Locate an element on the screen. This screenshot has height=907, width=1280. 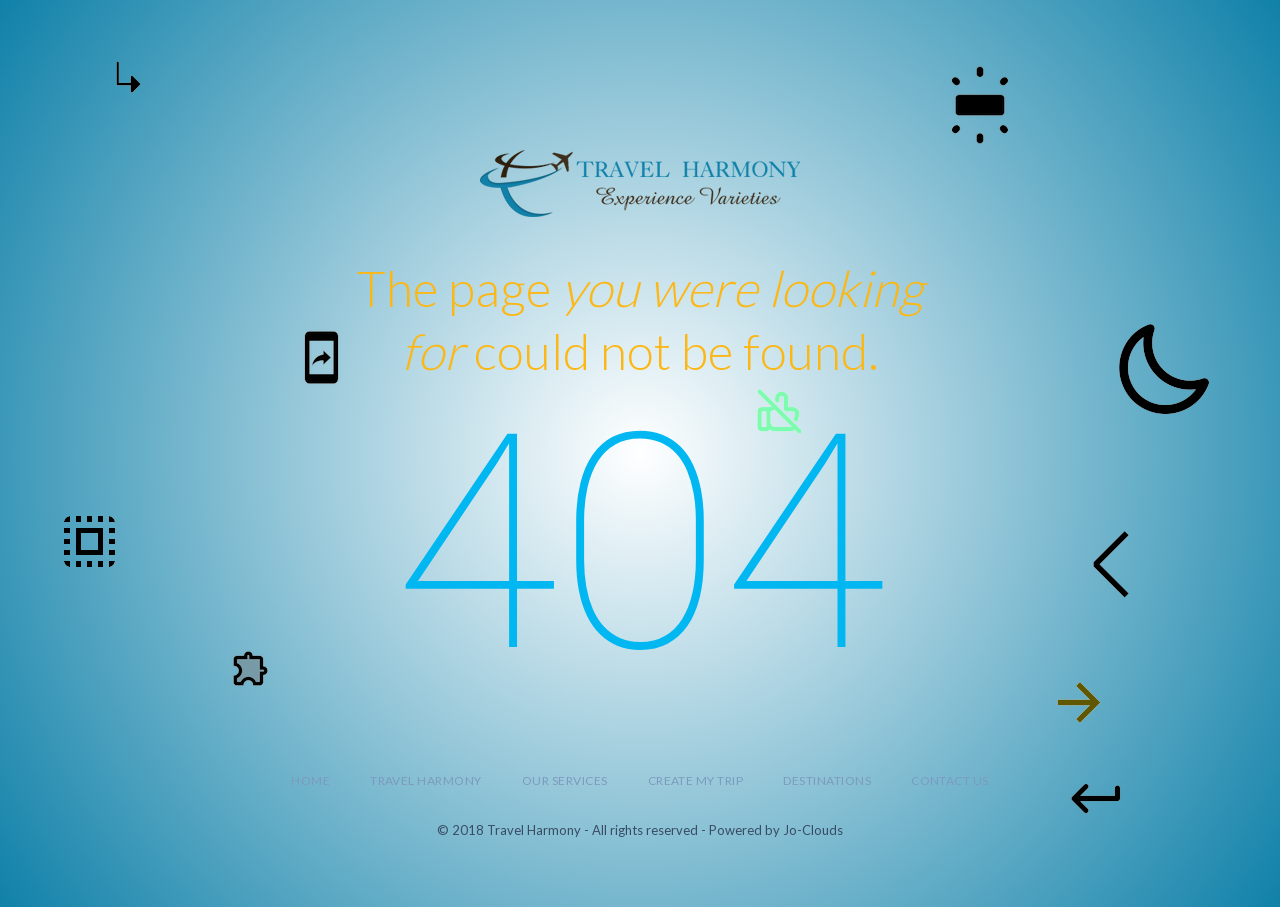
submit or confirm text input is located at coordinates (1096, 798).